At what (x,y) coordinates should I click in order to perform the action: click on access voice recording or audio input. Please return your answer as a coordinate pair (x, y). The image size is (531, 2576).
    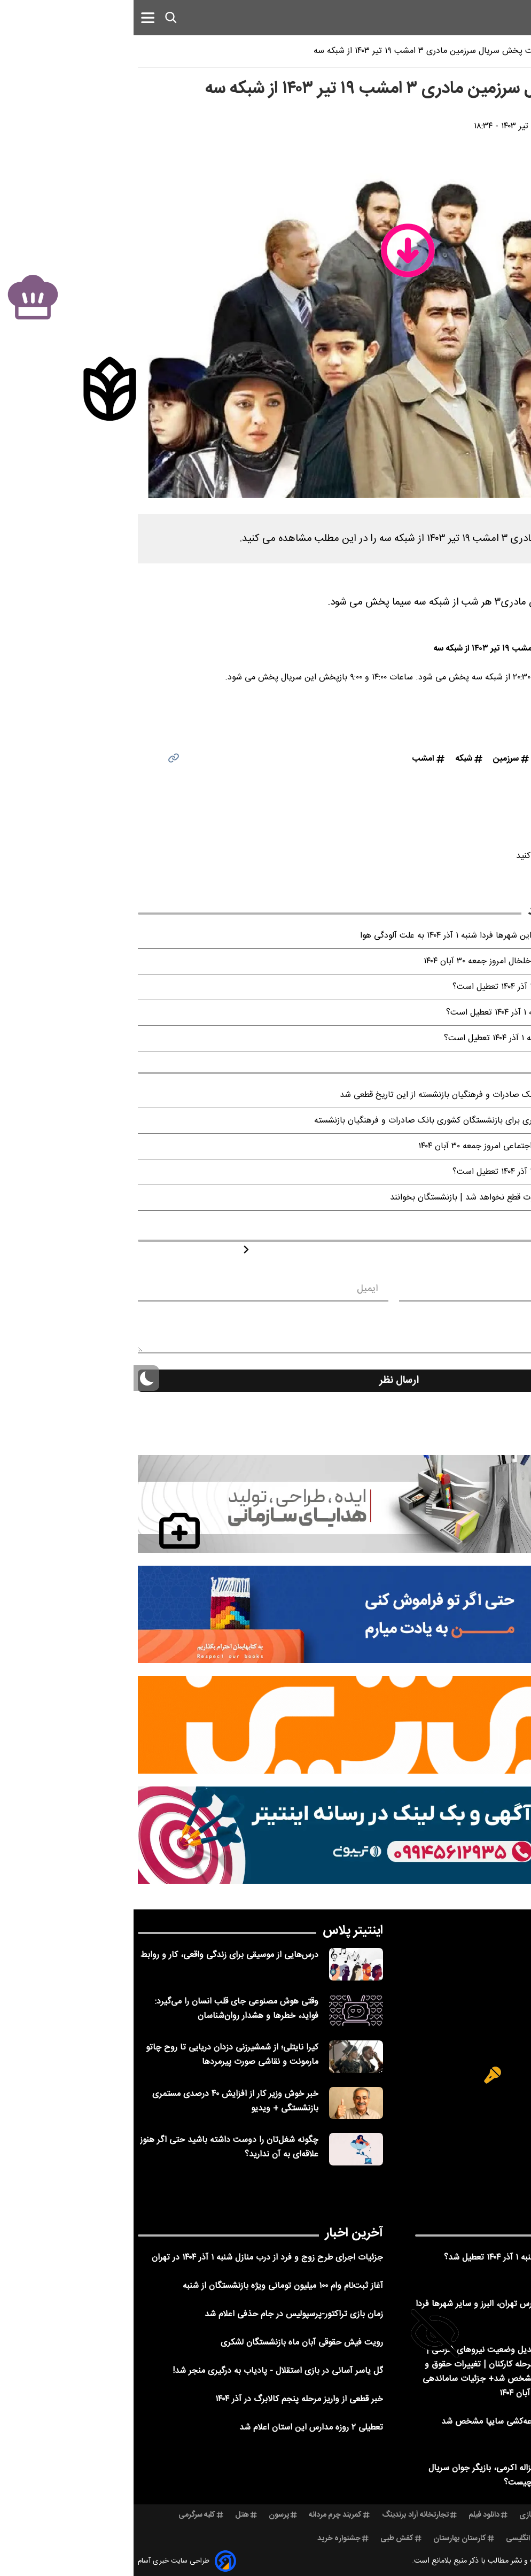
    Looking at the image, I should click on (492, 2075).